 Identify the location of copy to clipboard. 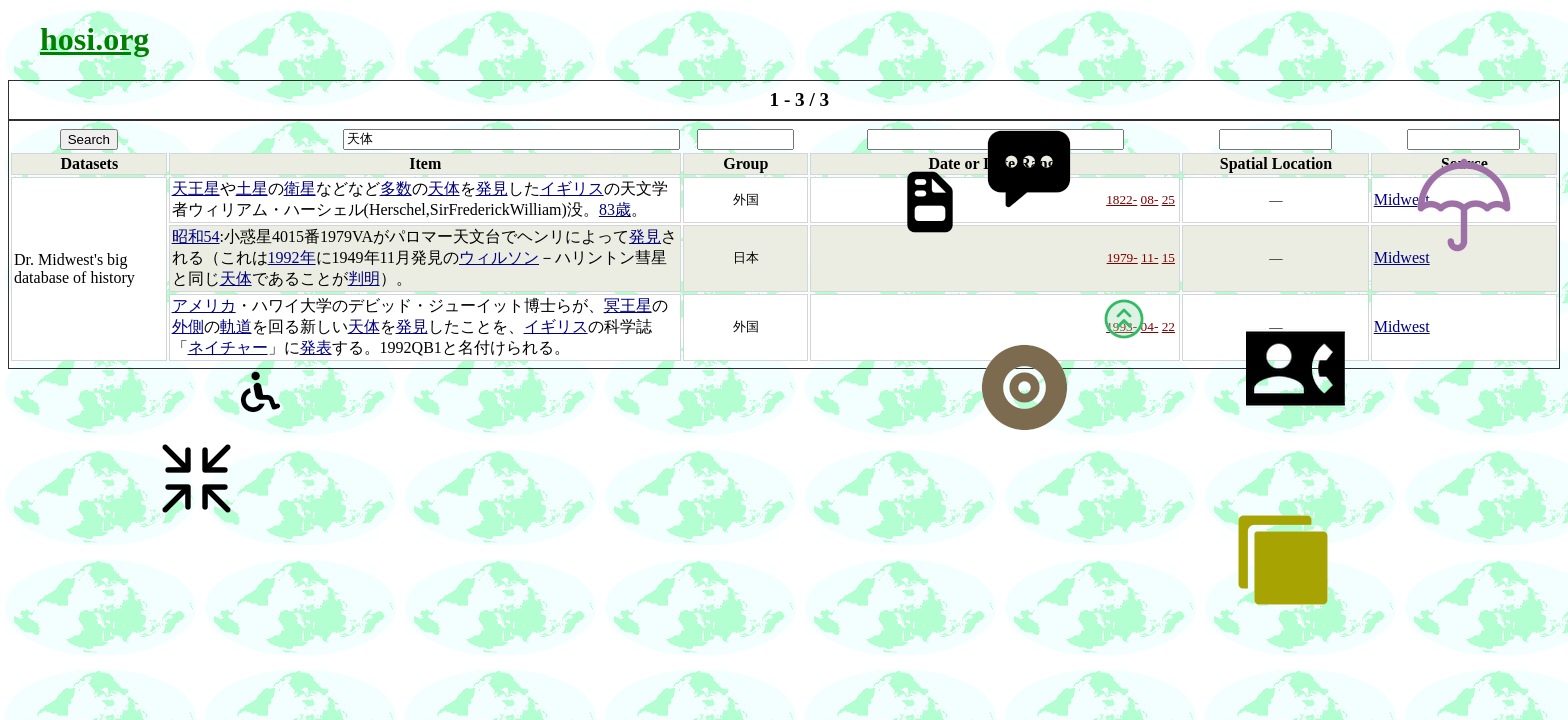
(1283, 560).